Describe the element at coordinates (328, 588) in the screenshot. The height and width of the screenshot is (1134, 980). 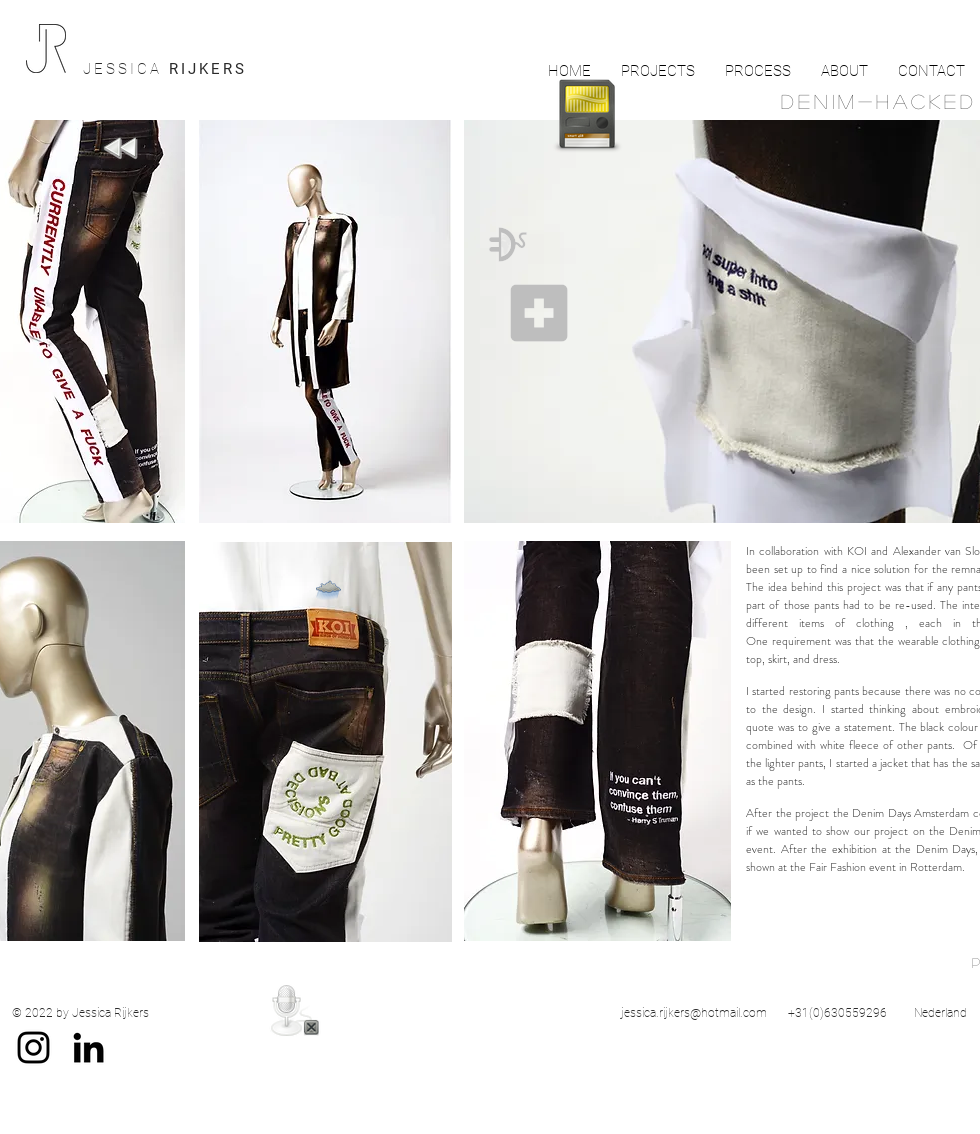
I see `indicates rainy weather conditions` at that location.